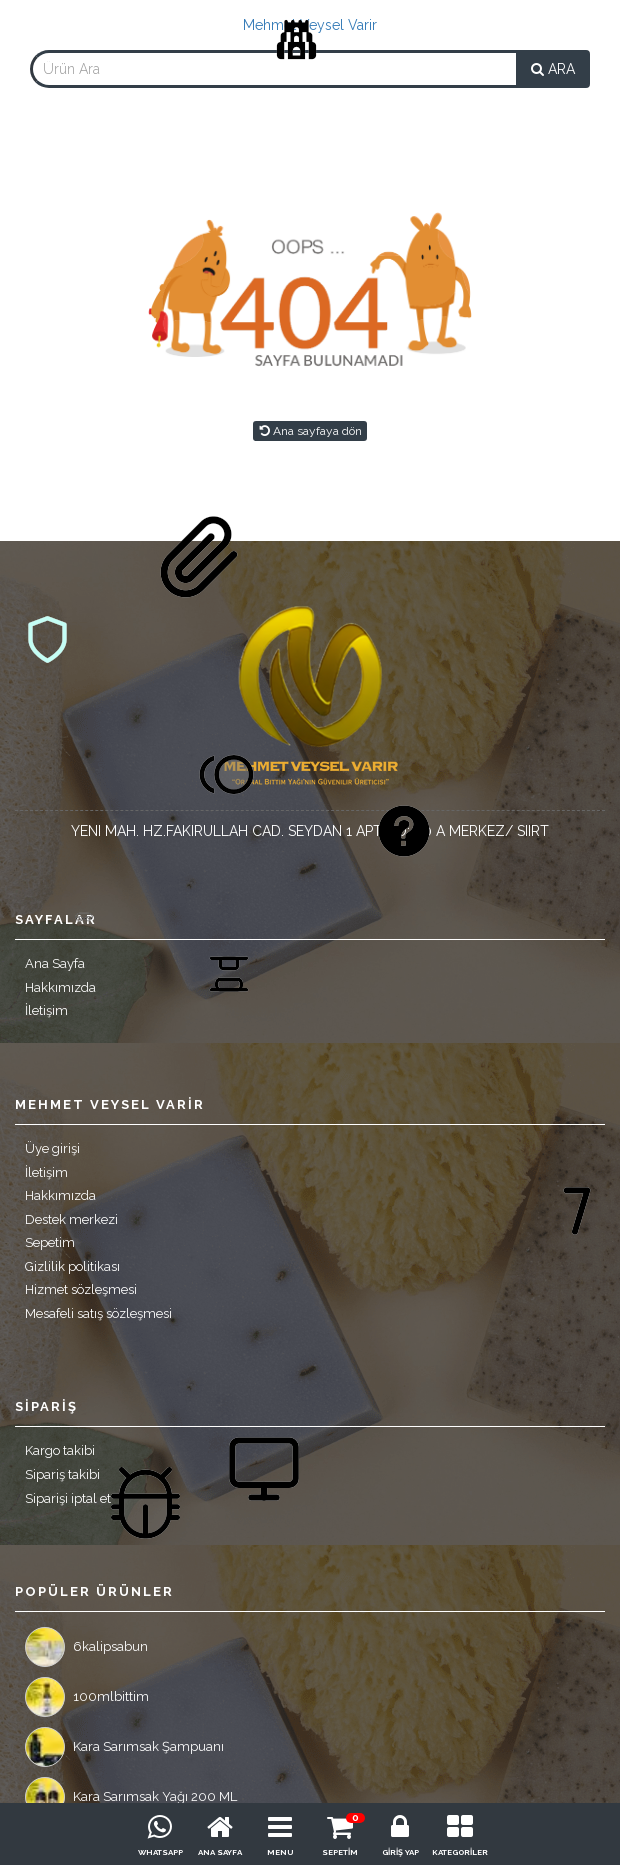 This screenshot has height=1865, width=620. What do you see at coordinates (226, 774) in the screenshot?
I see `access toll or payment information` at bounding box center [226, 774].